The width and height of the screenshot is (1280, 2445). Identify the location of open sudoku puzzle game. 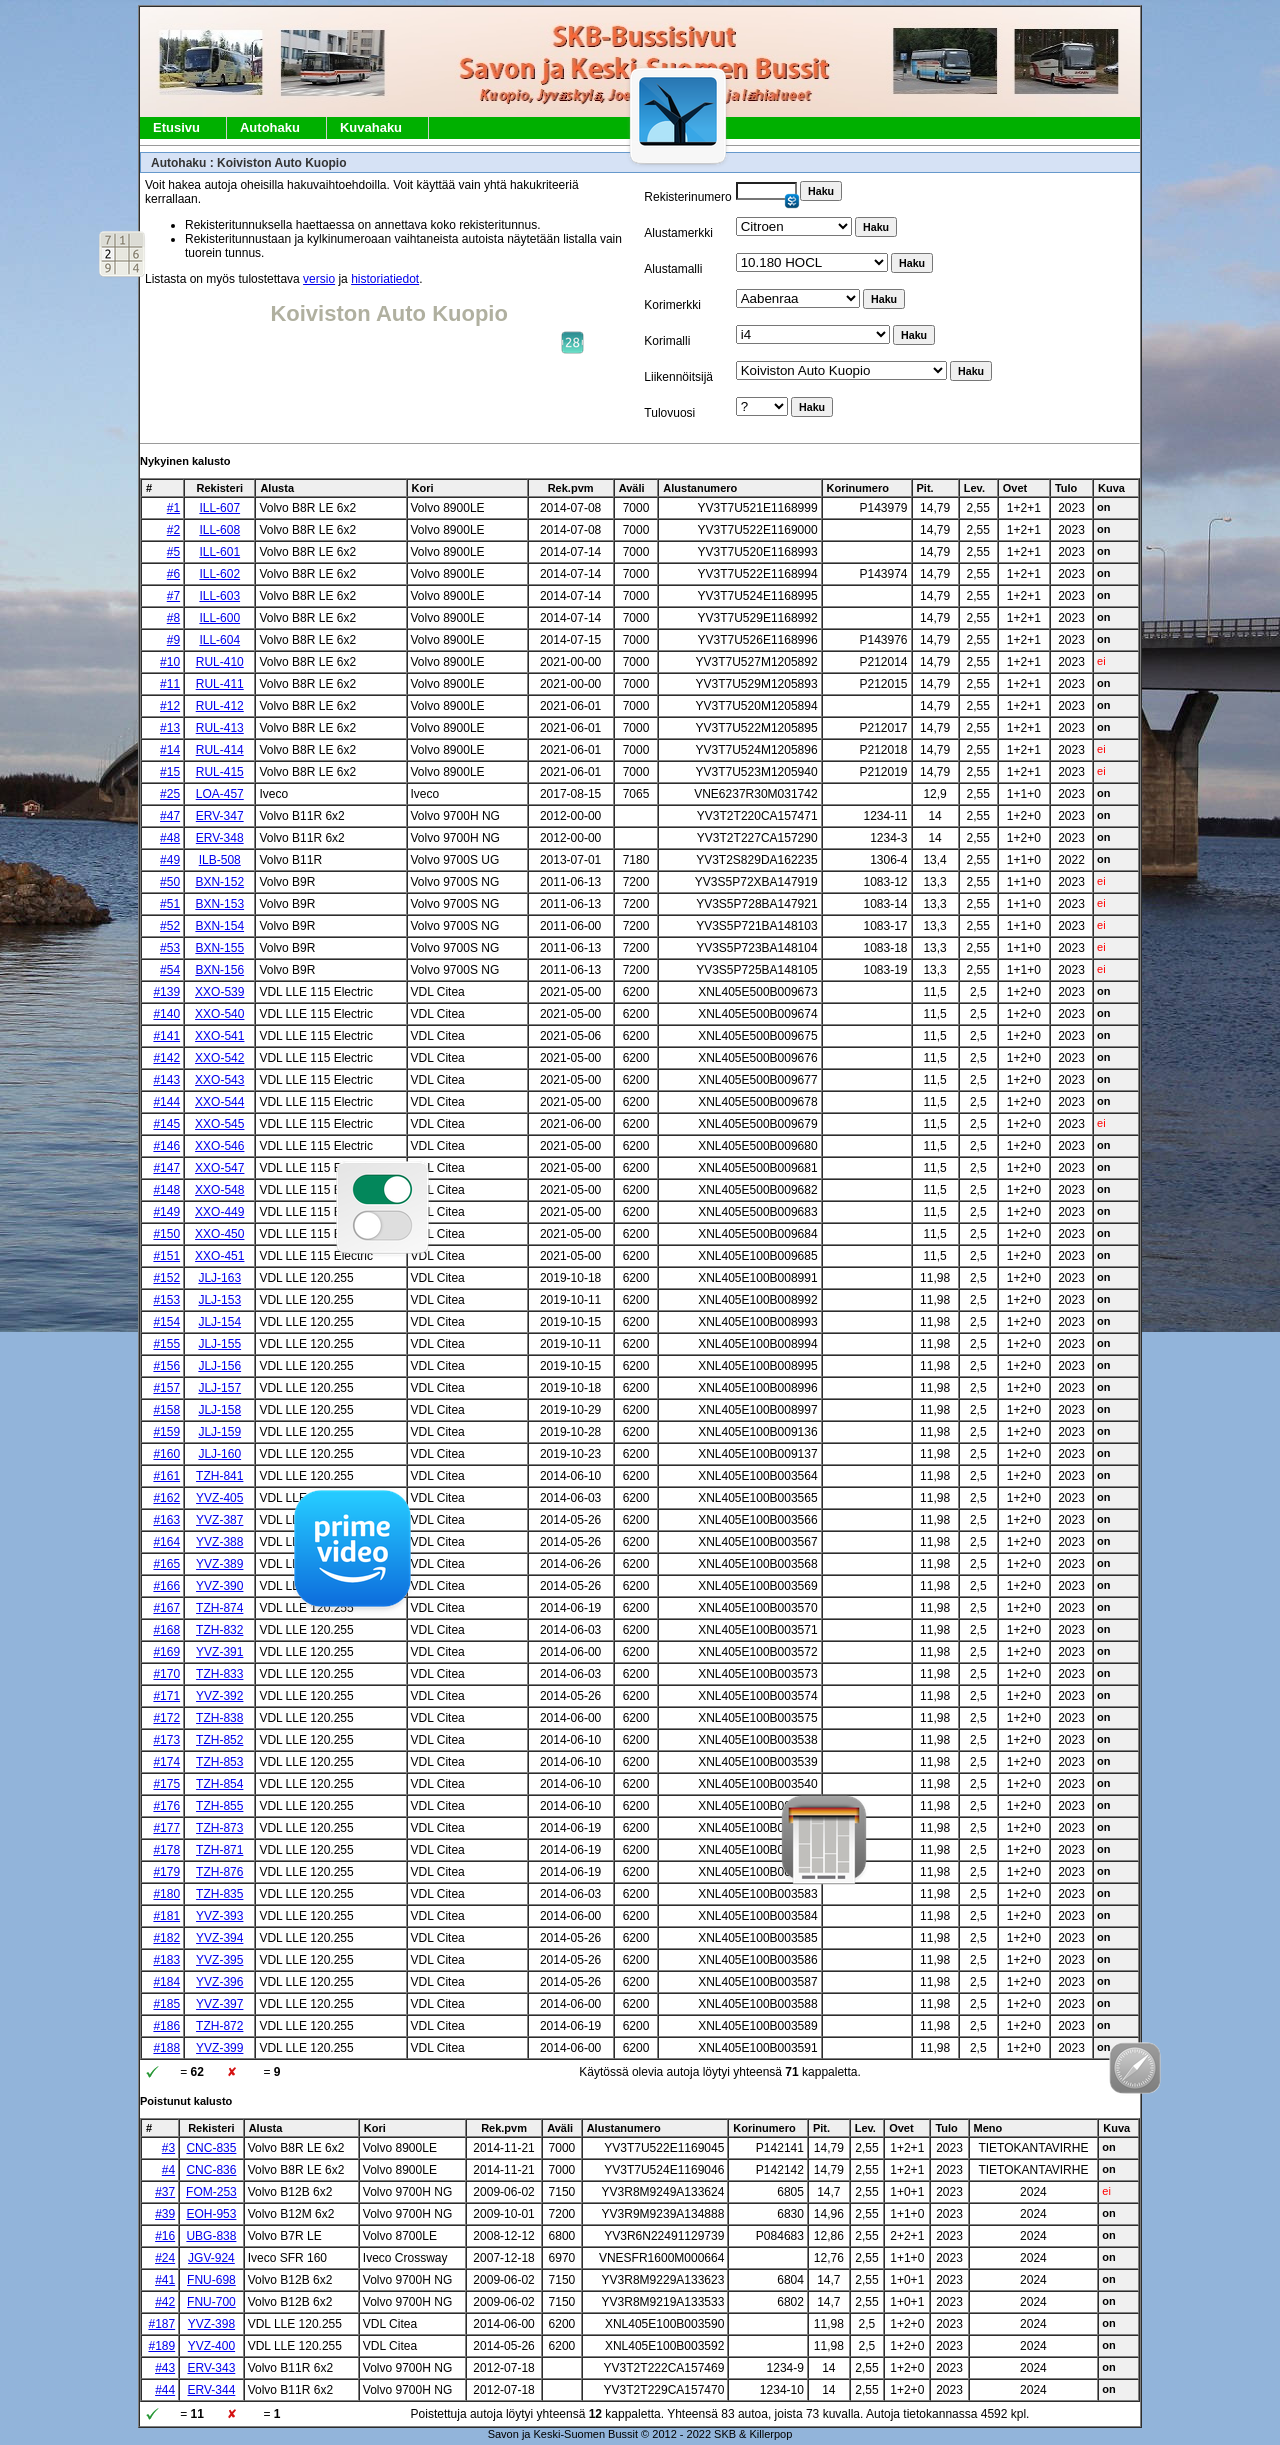
(122, 254).